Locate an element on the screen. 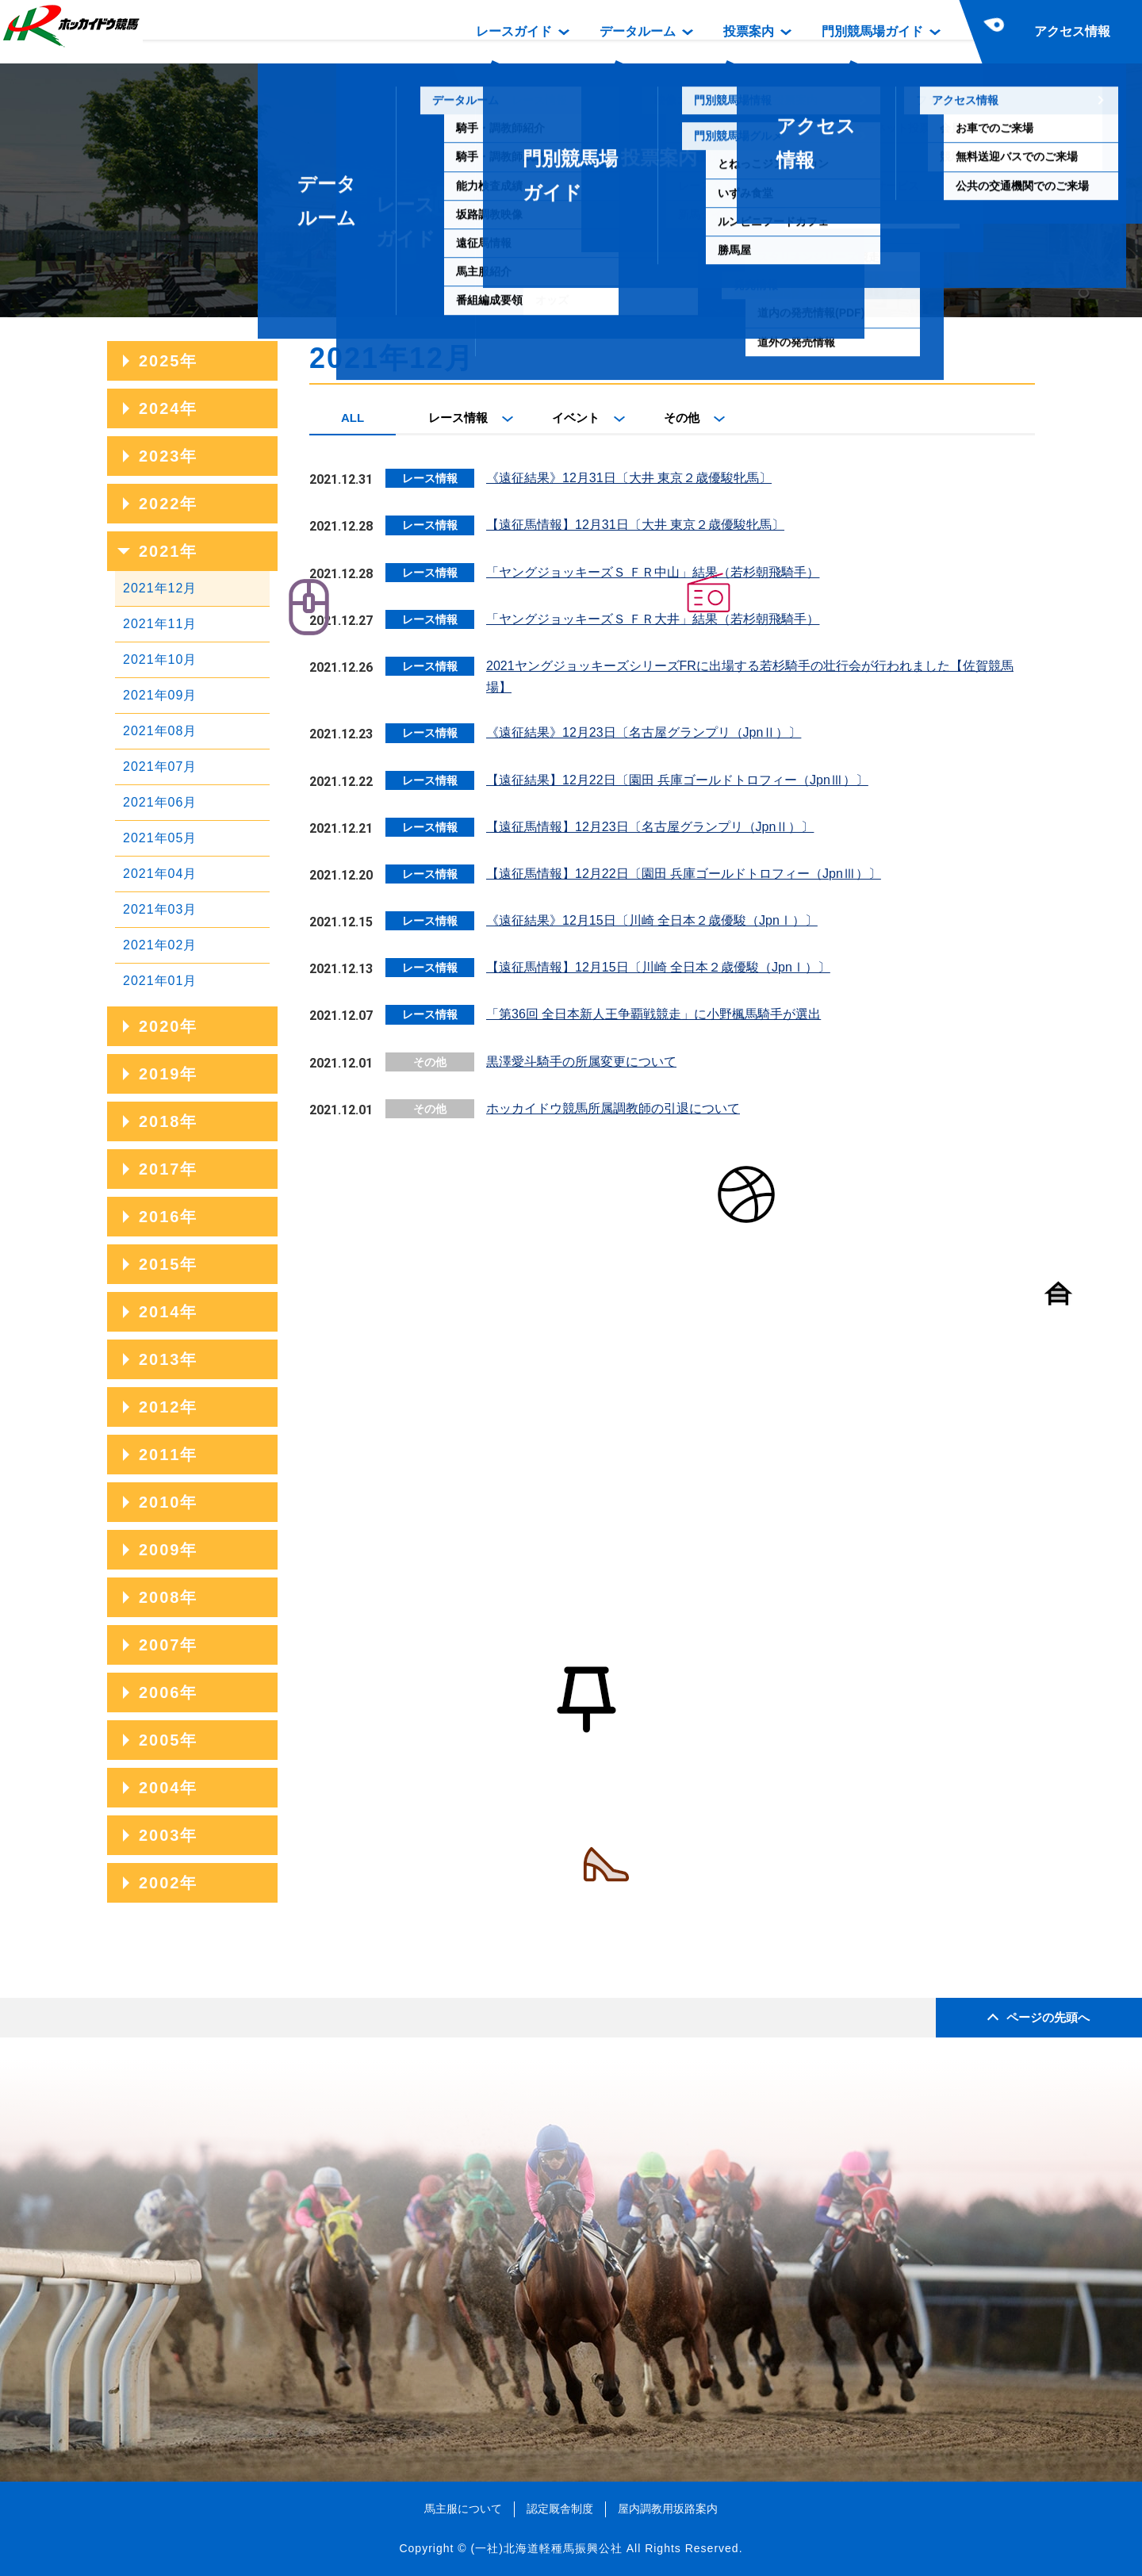 The width and height of the screenshot is (1142, 2576). view home exterior or siding options is located at coordinates (1058, 1294).